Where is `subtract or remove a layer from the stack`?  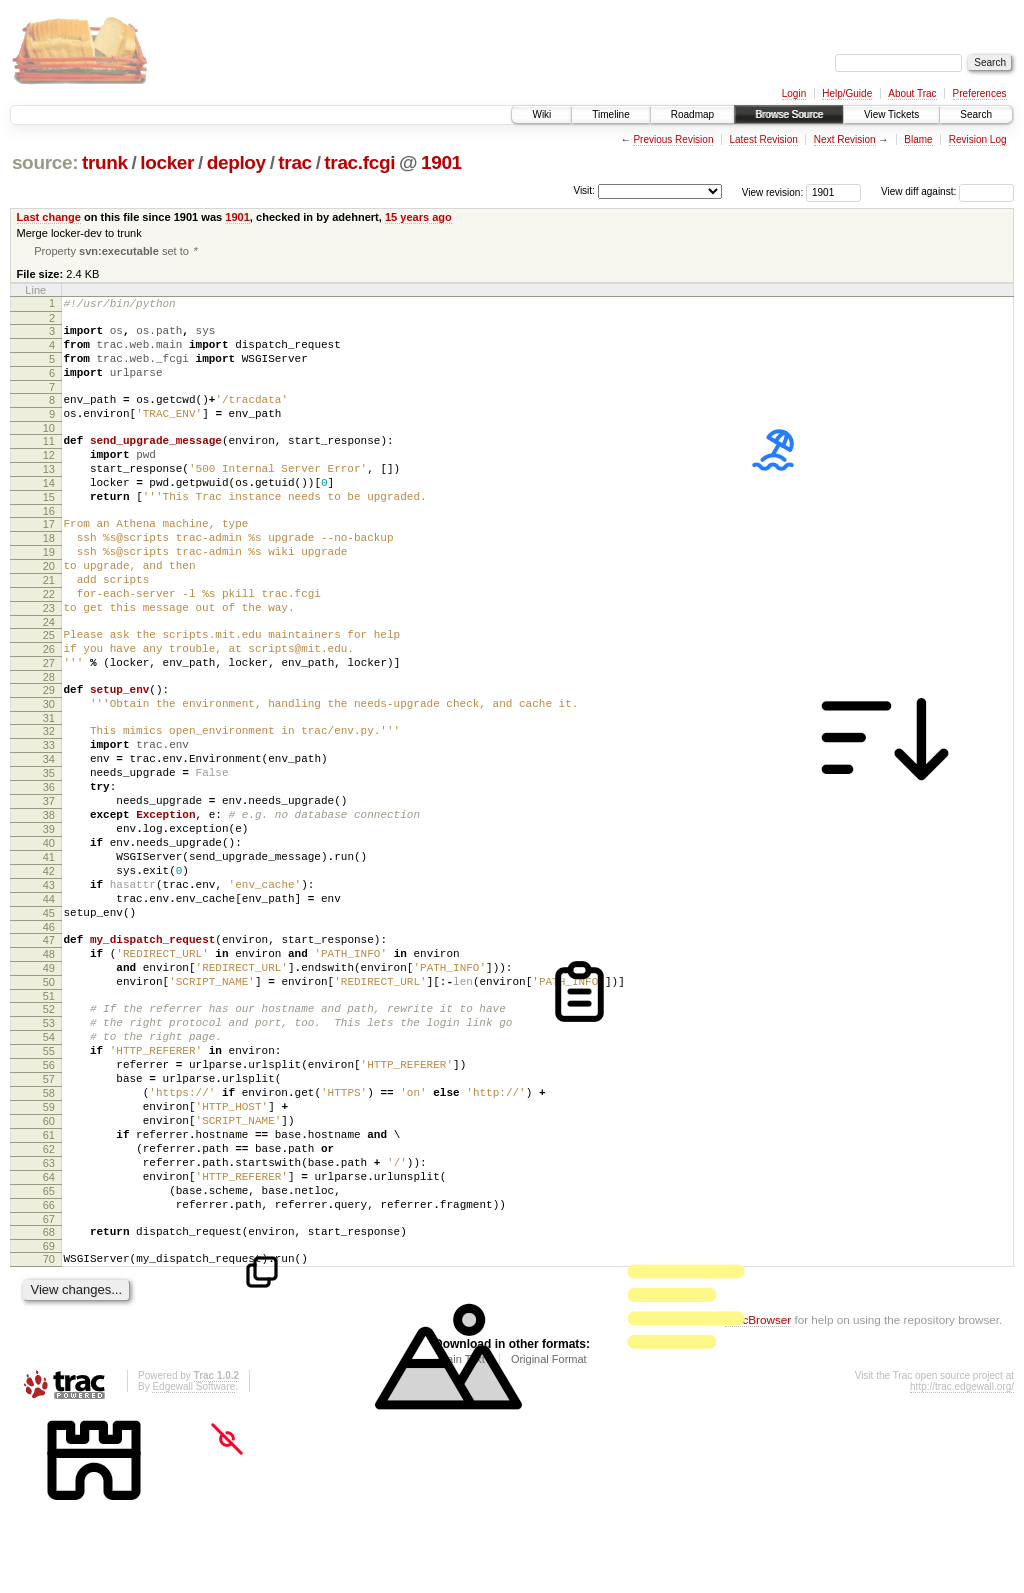 subtract or remove a layer from the stack is located at coordinates (262, 1272).